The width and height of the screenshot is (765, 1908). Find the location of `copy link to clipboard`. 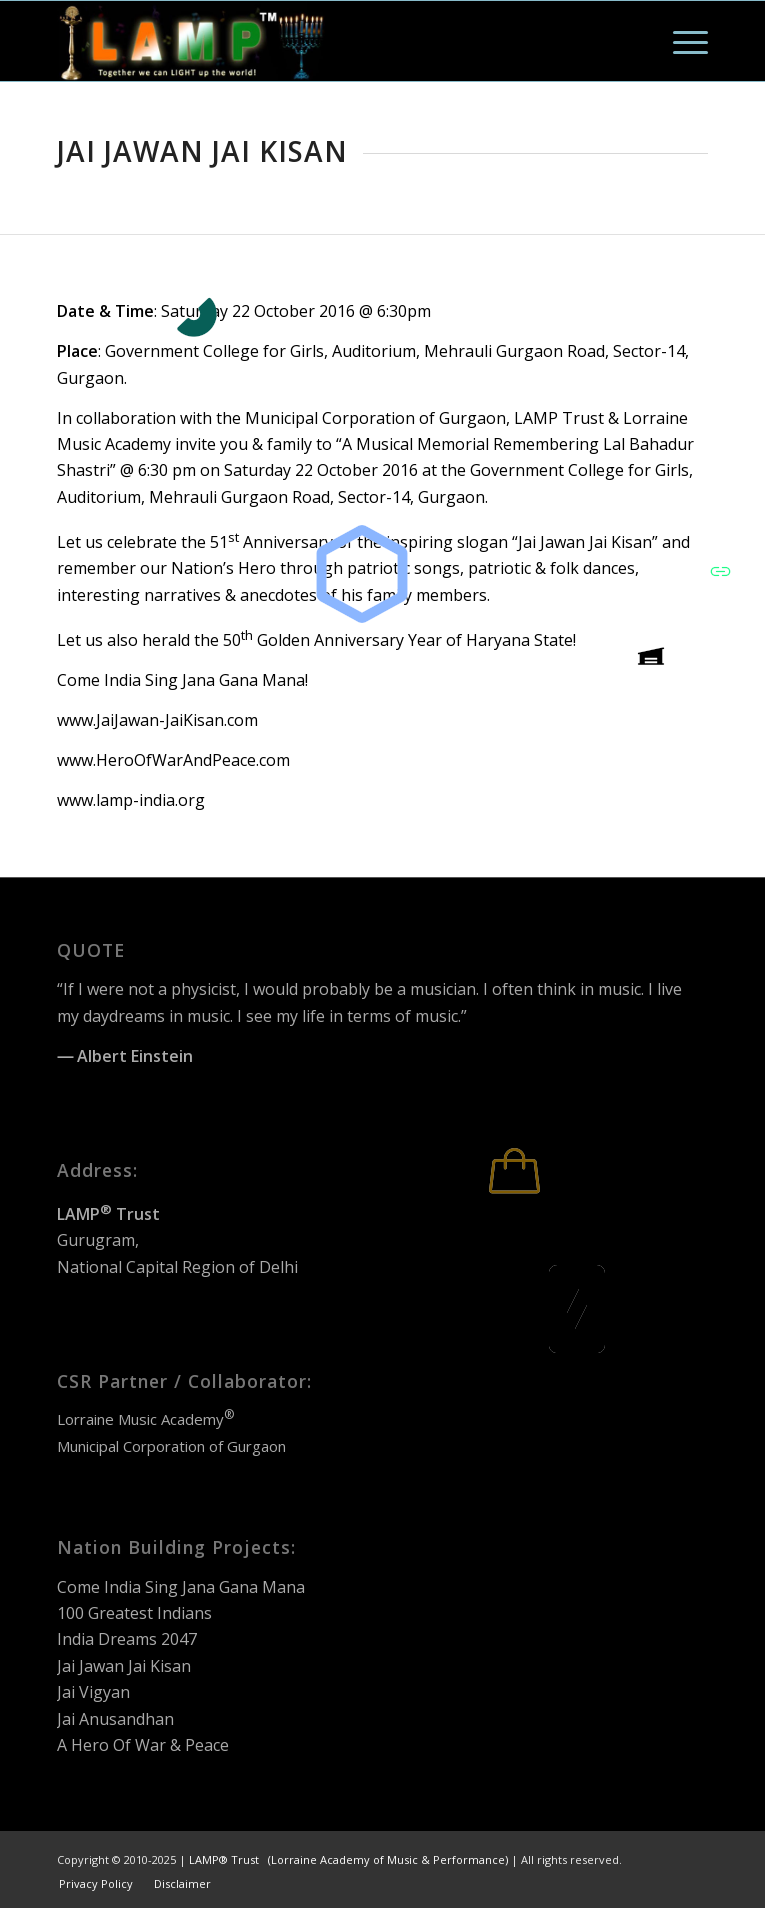

copy link to clipboard is located at coordinates (720, 571).